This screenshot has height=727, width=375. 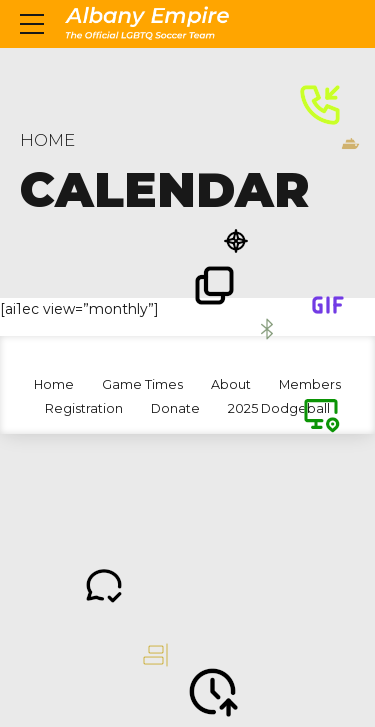 What do you see at coordinates (350, 143) in the screenshot?
I see `select ferry as transportation mode` at bounding box center [350, 143].